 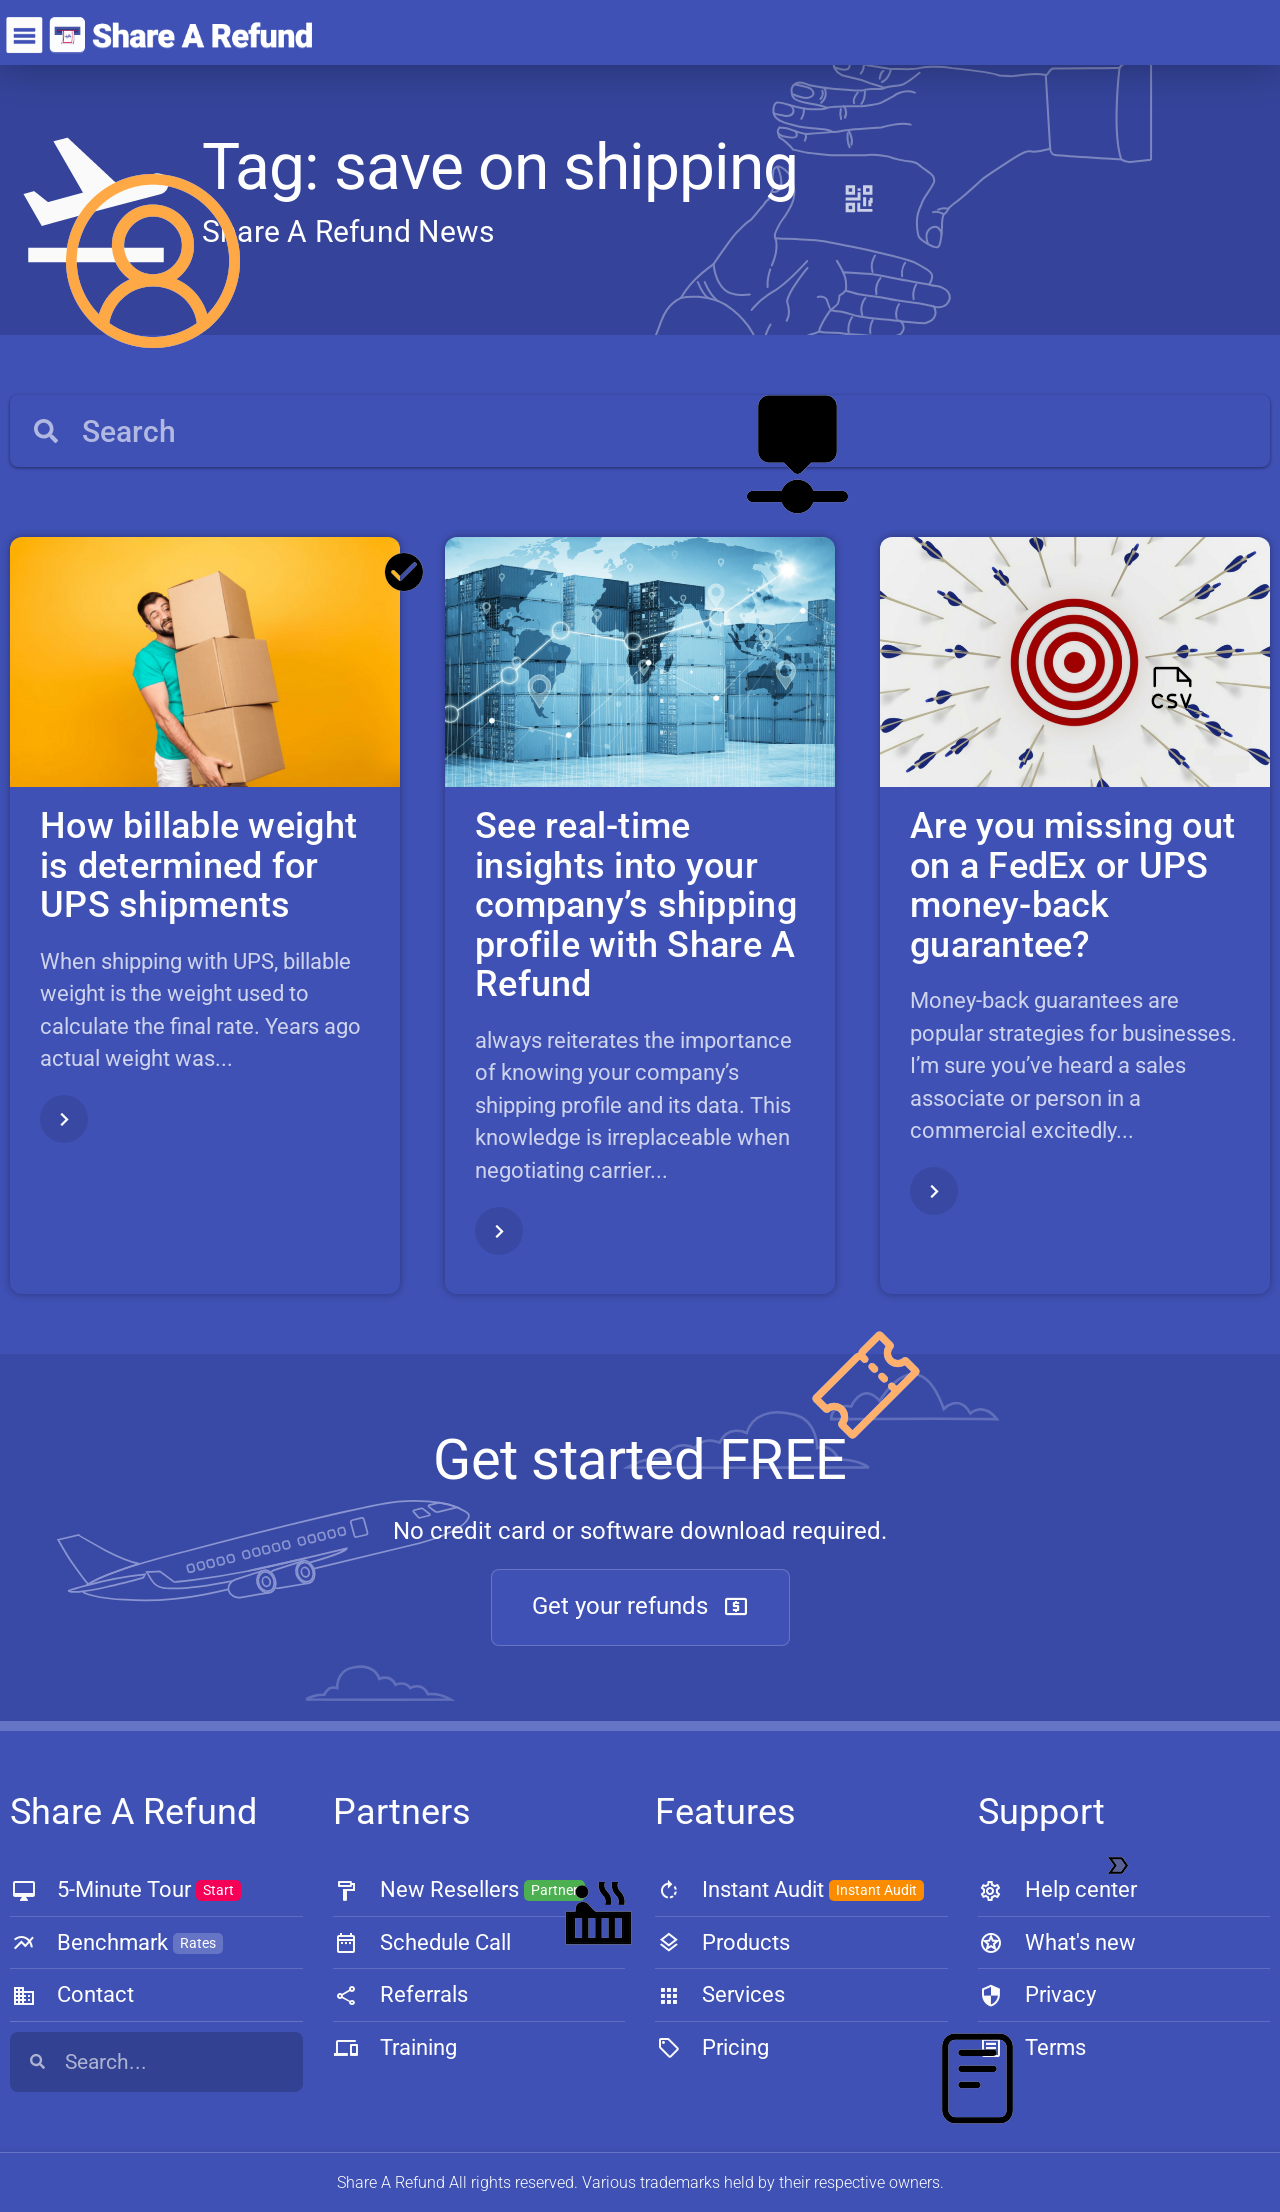 What do you see at coordinates (1117, 1865) in the screenshot?
I see `mark as important or priority` at bounding box center [1117, 1865].